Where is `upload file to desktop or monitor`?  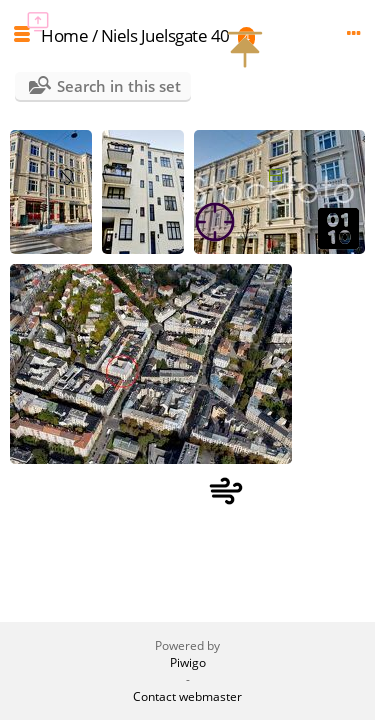 upload file to desktop or monitor is located at coordinates (38, 21).